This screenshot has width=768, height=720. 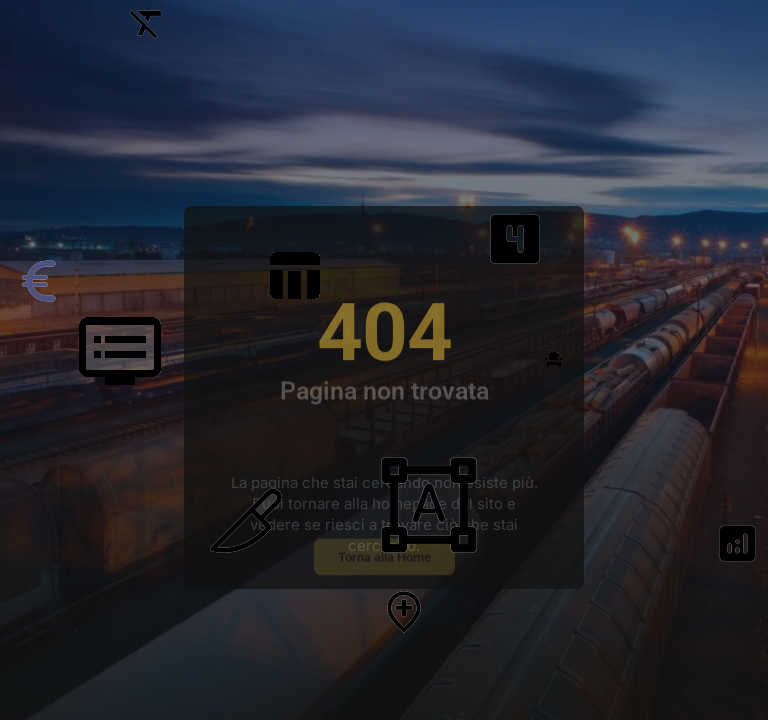 What do you see at coordinates (246, 522) in the screenshot?
I see `kitchen or cooking tools category` at bounding box center [246, 522].